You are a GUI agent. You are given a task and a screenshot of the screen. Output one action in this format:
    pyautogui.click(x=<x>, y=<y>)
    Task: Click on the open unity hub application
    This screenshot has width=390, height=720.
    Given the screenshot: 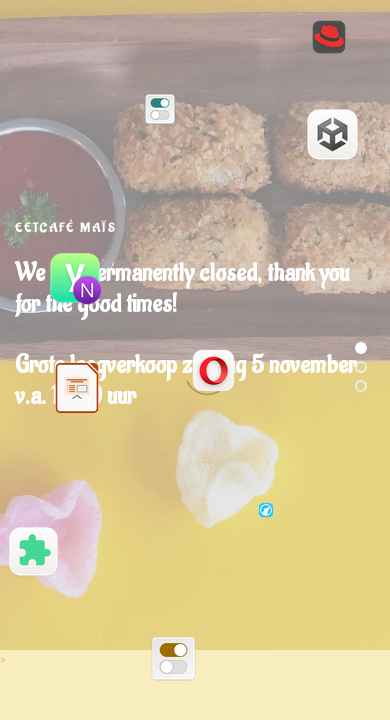 What is the action you would take?
    pyautogui.click(x=332, y=134)
    